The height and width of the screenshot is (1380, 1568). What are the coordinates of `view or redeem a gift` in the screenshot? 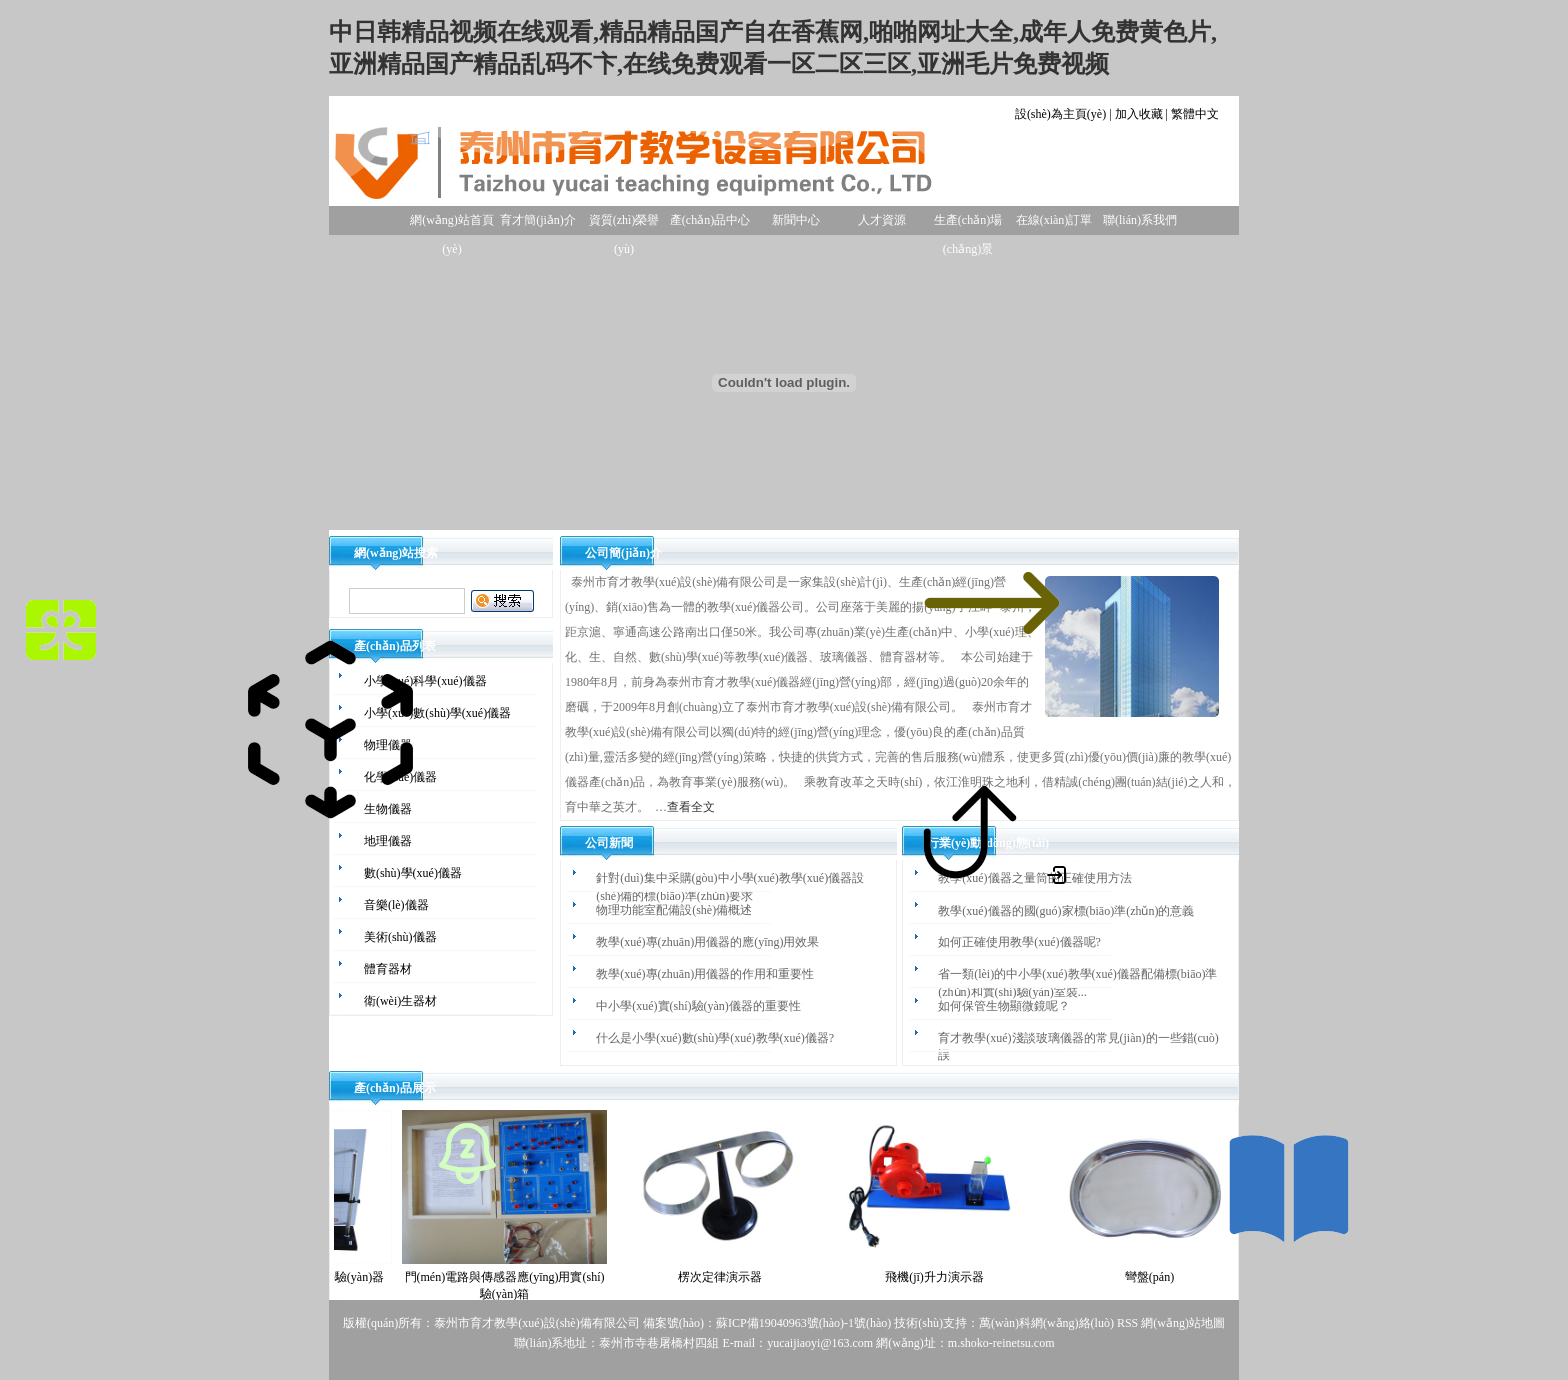 It's located at (61, 630).